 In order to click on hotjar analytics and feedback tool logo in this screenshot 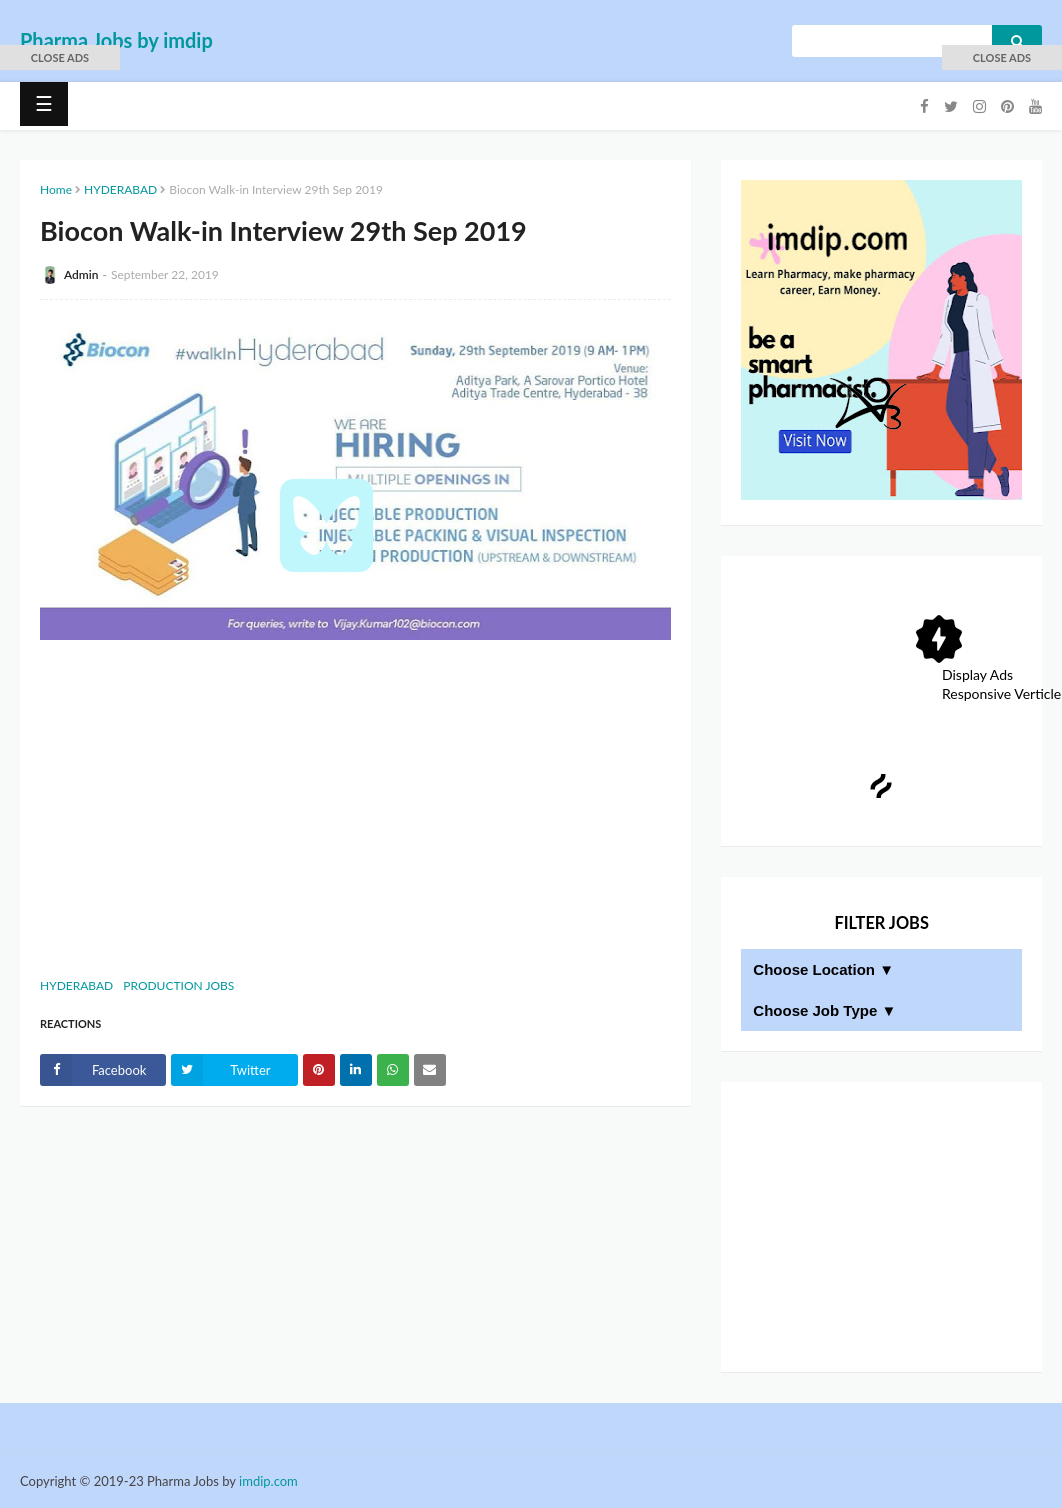, I will do `click(881, 786)`.